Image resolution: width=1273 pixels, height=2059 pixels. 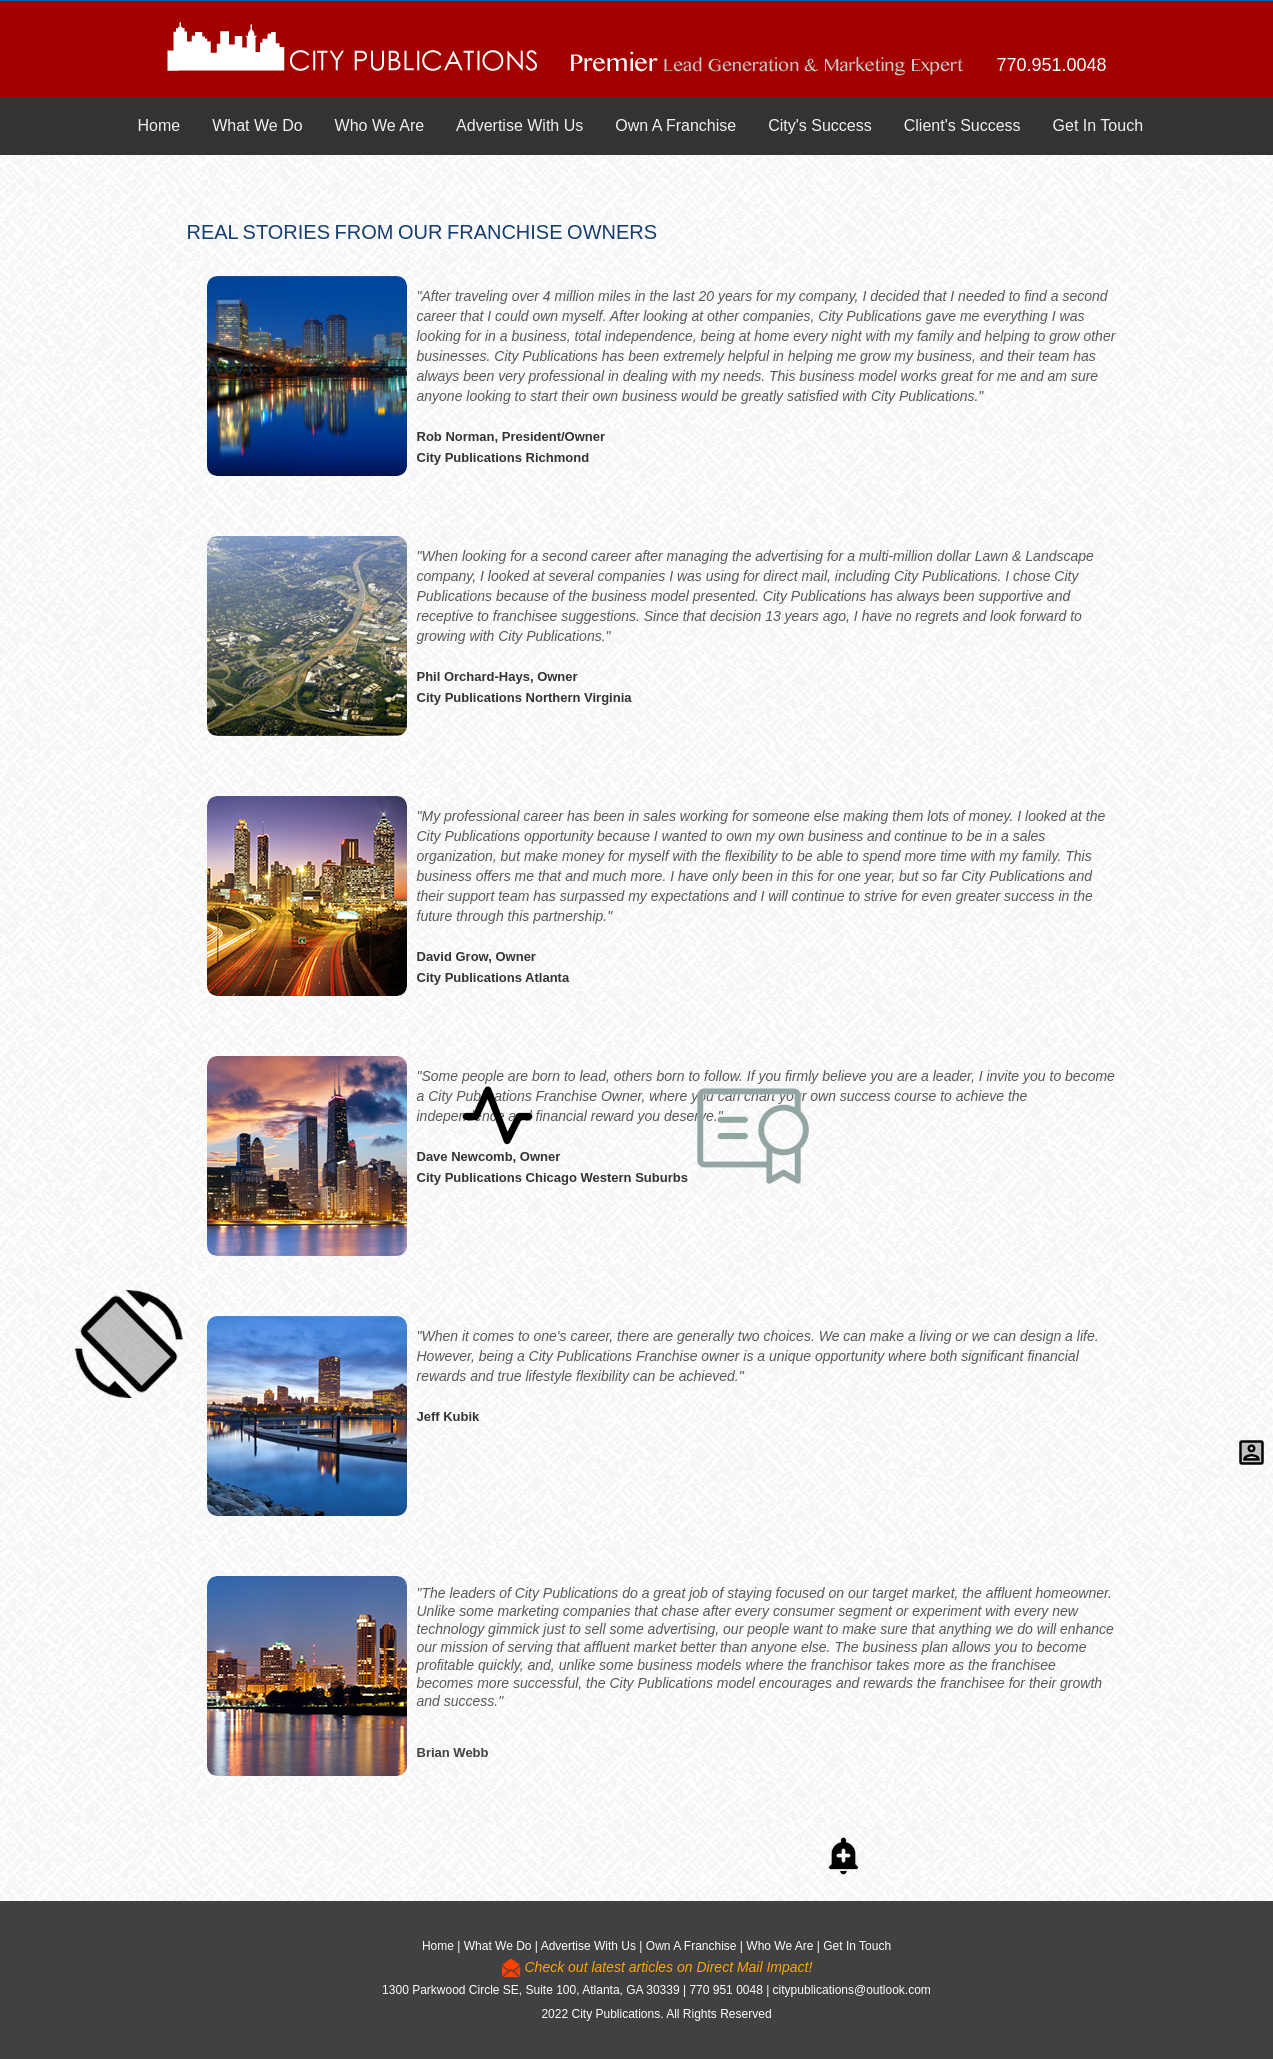 I want to click on view health or heart rate data, so click(x=497, y=1116).